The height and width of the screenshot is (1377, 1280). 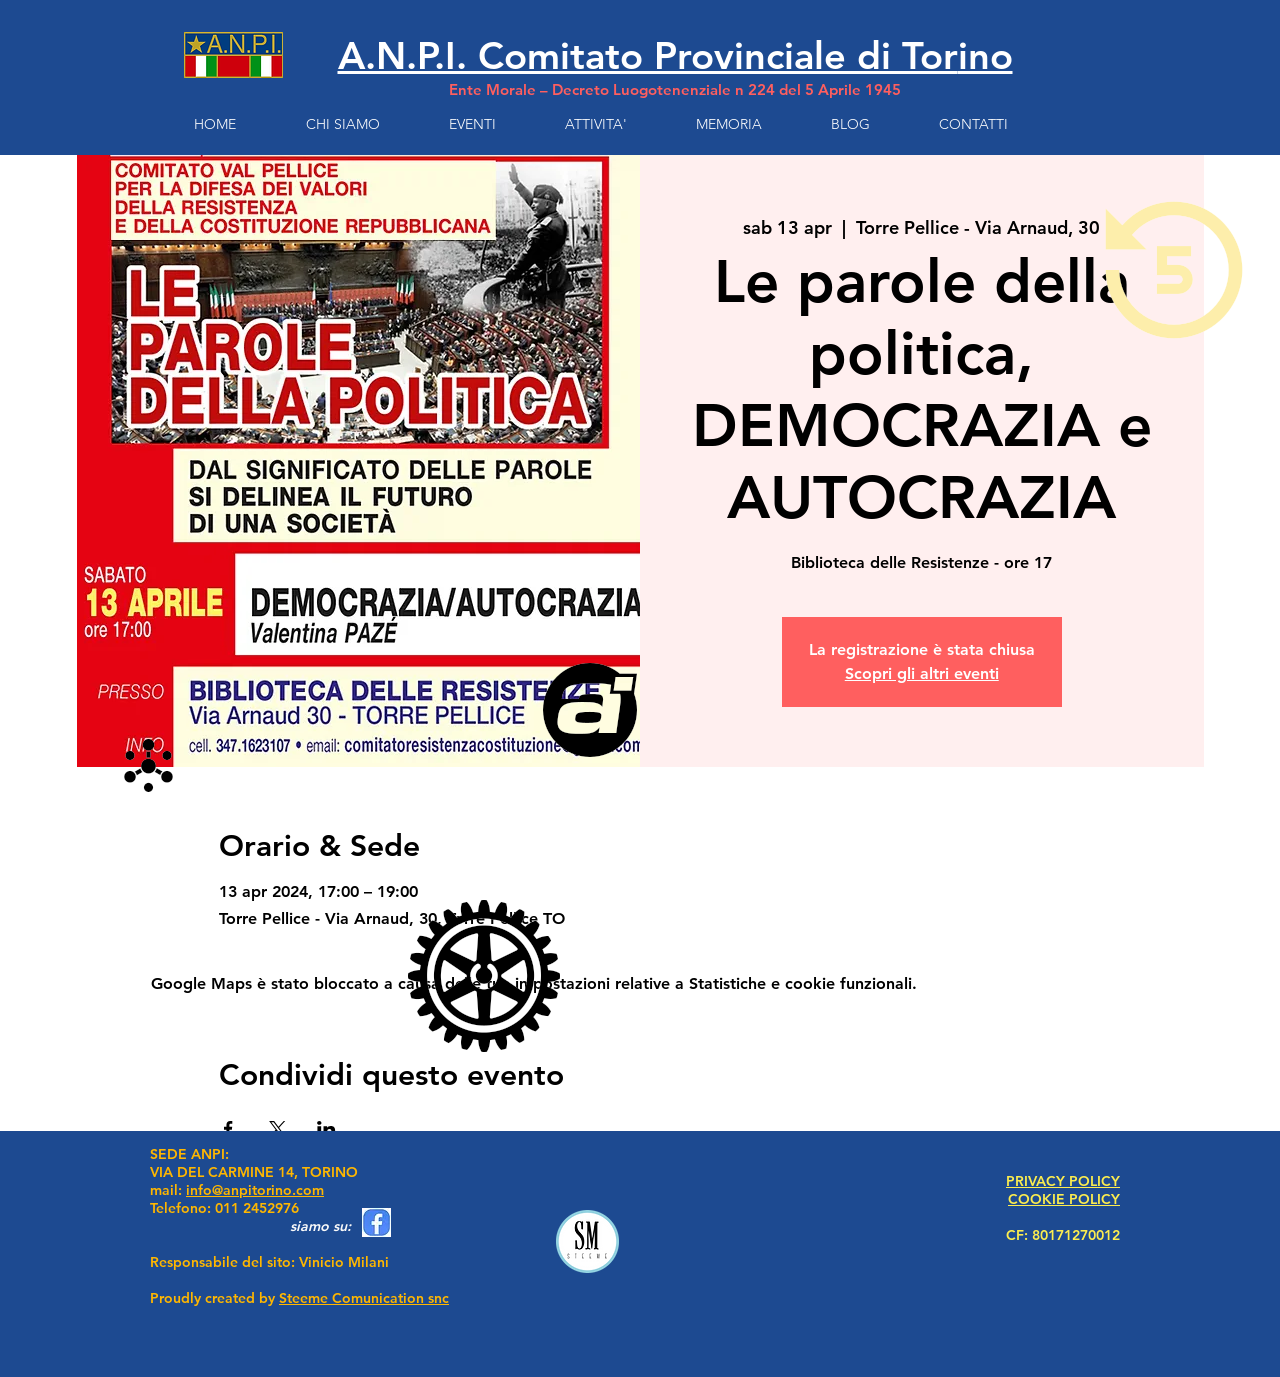 What do you see at coordinates (1174, 270) in the screenshot?
I see `rewind 5 seconds` at bounding box center [1174, 270].